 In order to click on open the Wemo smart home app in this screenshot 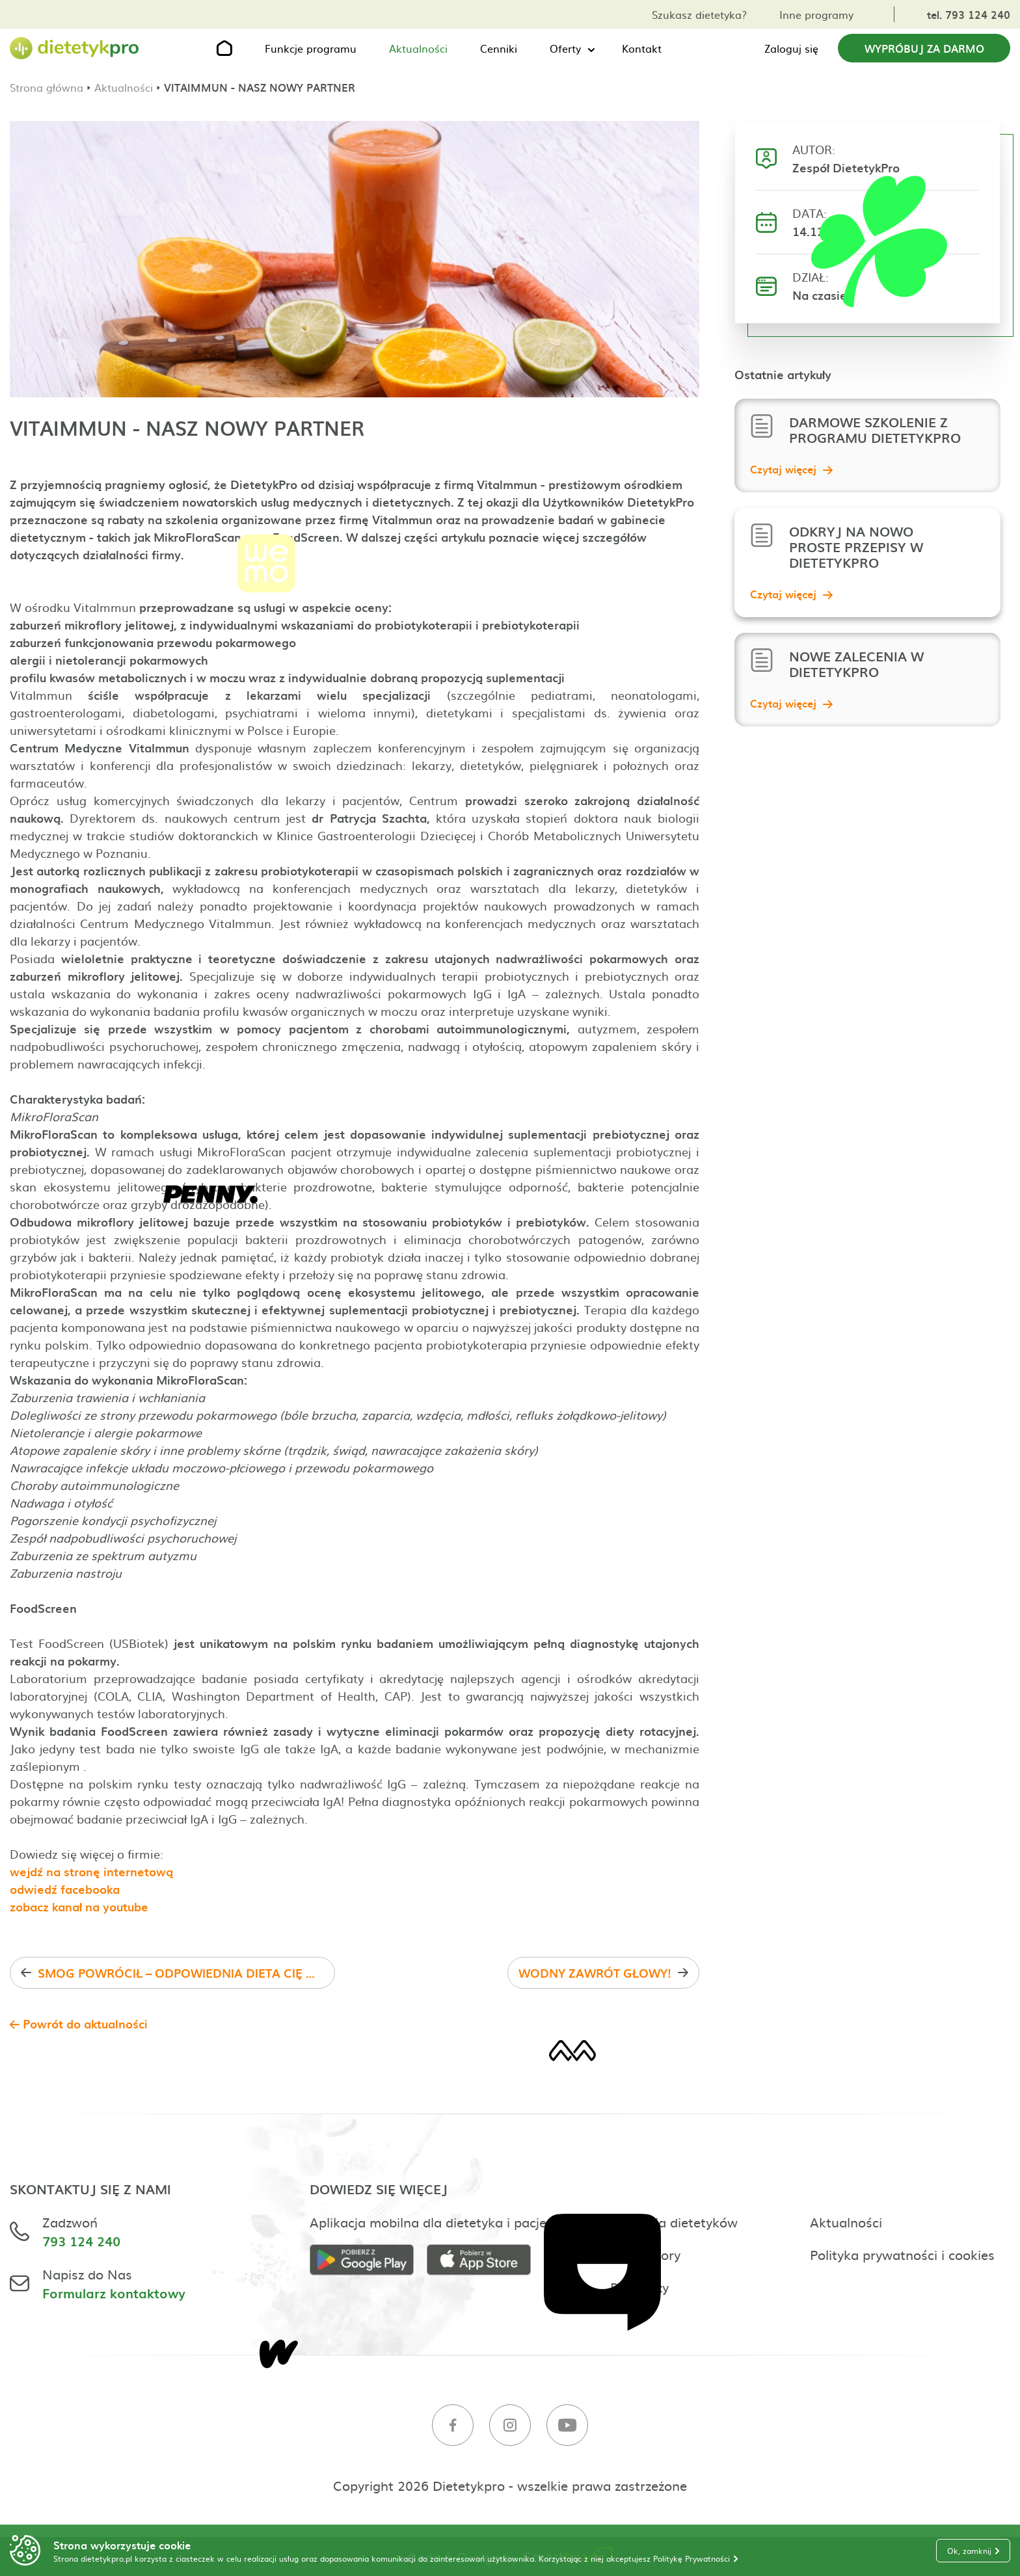, I will do `click(266, 563)`.